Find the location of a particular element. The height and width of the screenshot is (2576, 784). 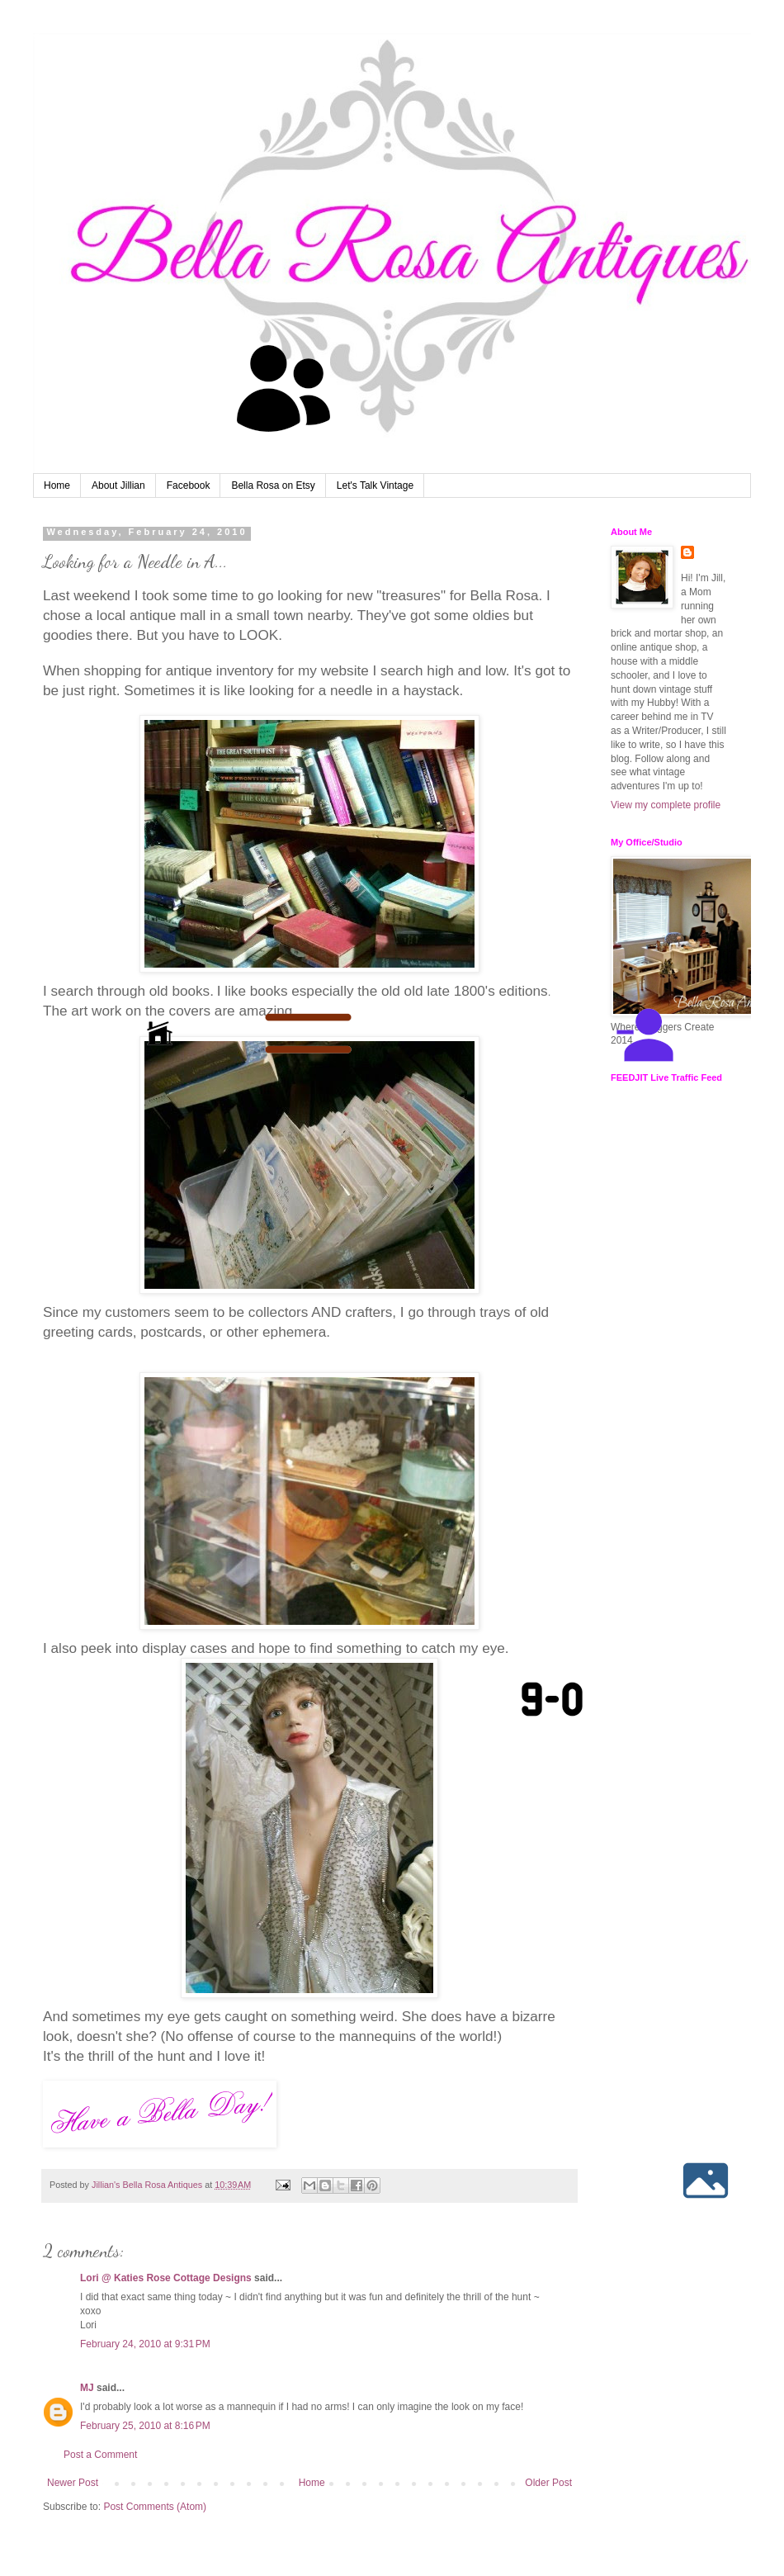

view photo gallery is located at coordinates (706, 2181).